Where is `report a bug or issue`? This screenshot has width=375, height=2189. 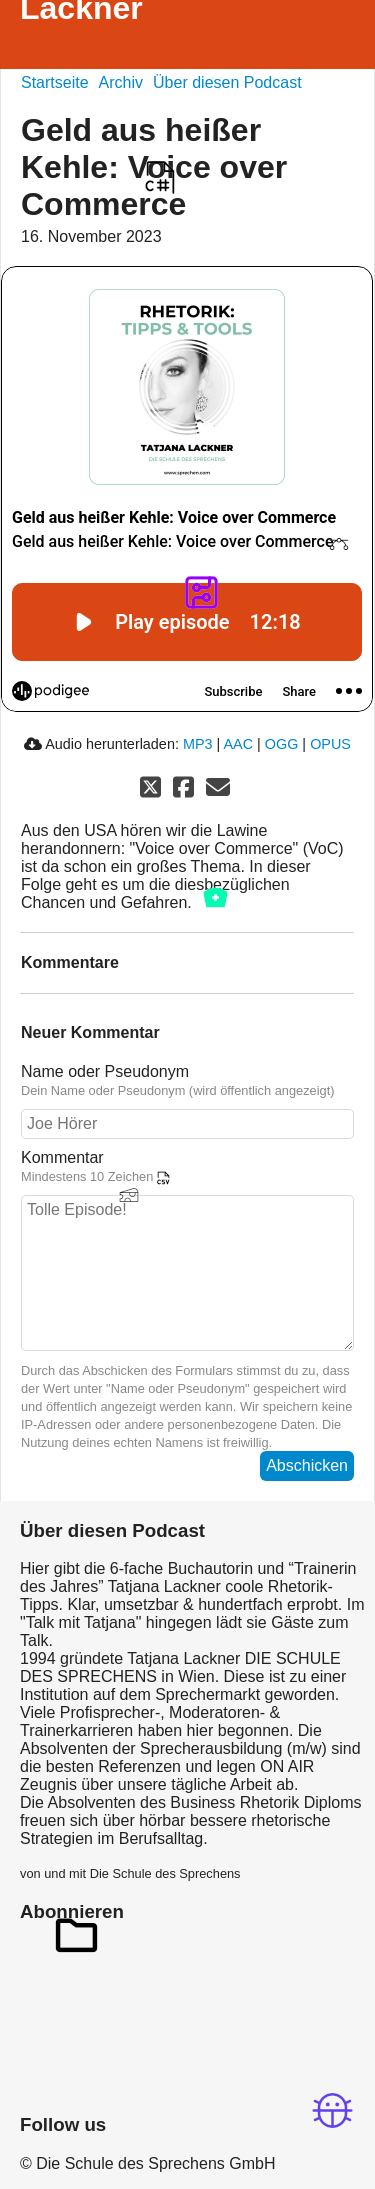 report a bug or issue is located at coordinates (332, 2110).